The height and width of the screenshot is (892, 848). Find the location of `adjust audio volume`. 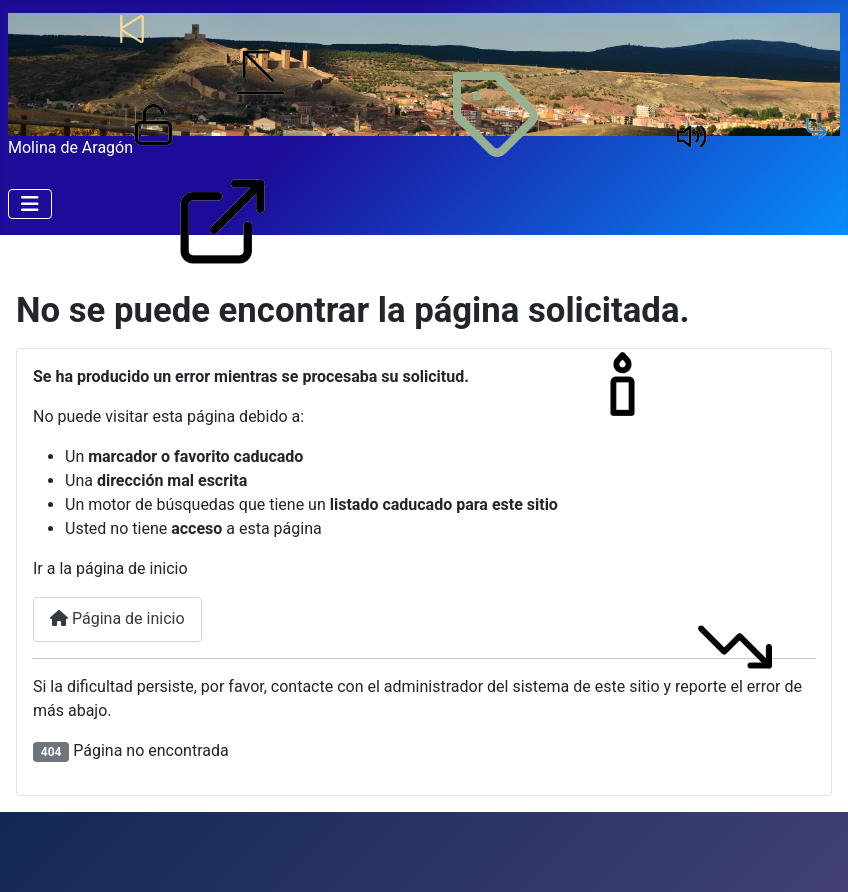

adjust audio volume is located at coordinates (691, 136).